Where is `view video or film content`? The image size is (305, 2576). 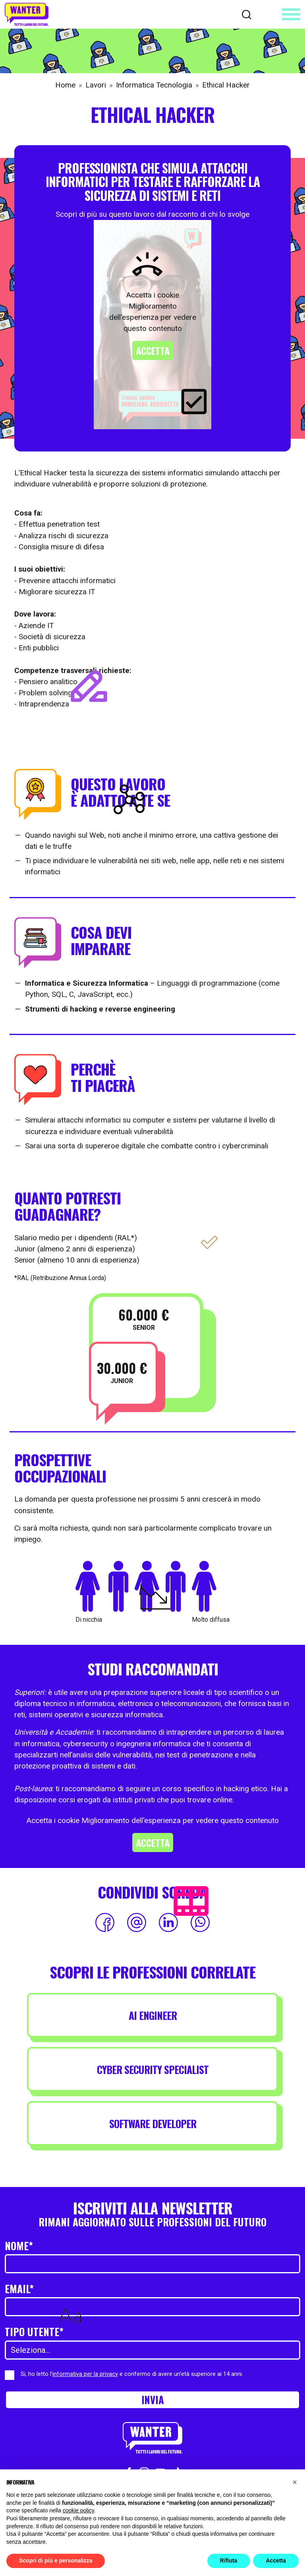
view video or film content is located at coordinates (191, 1901).